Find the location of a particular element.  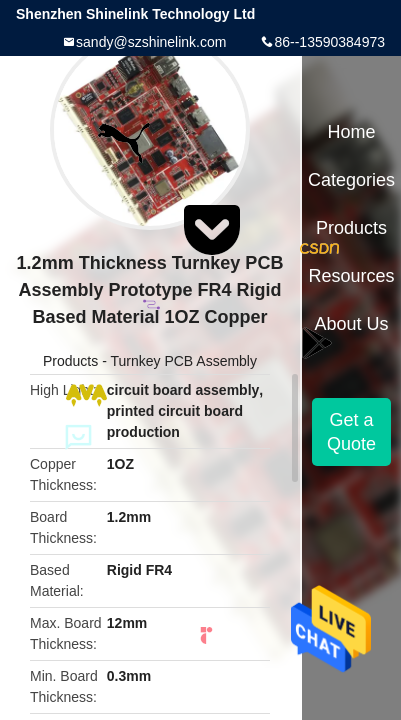

visit CSDN developer community is located at coordinates (319, 248).